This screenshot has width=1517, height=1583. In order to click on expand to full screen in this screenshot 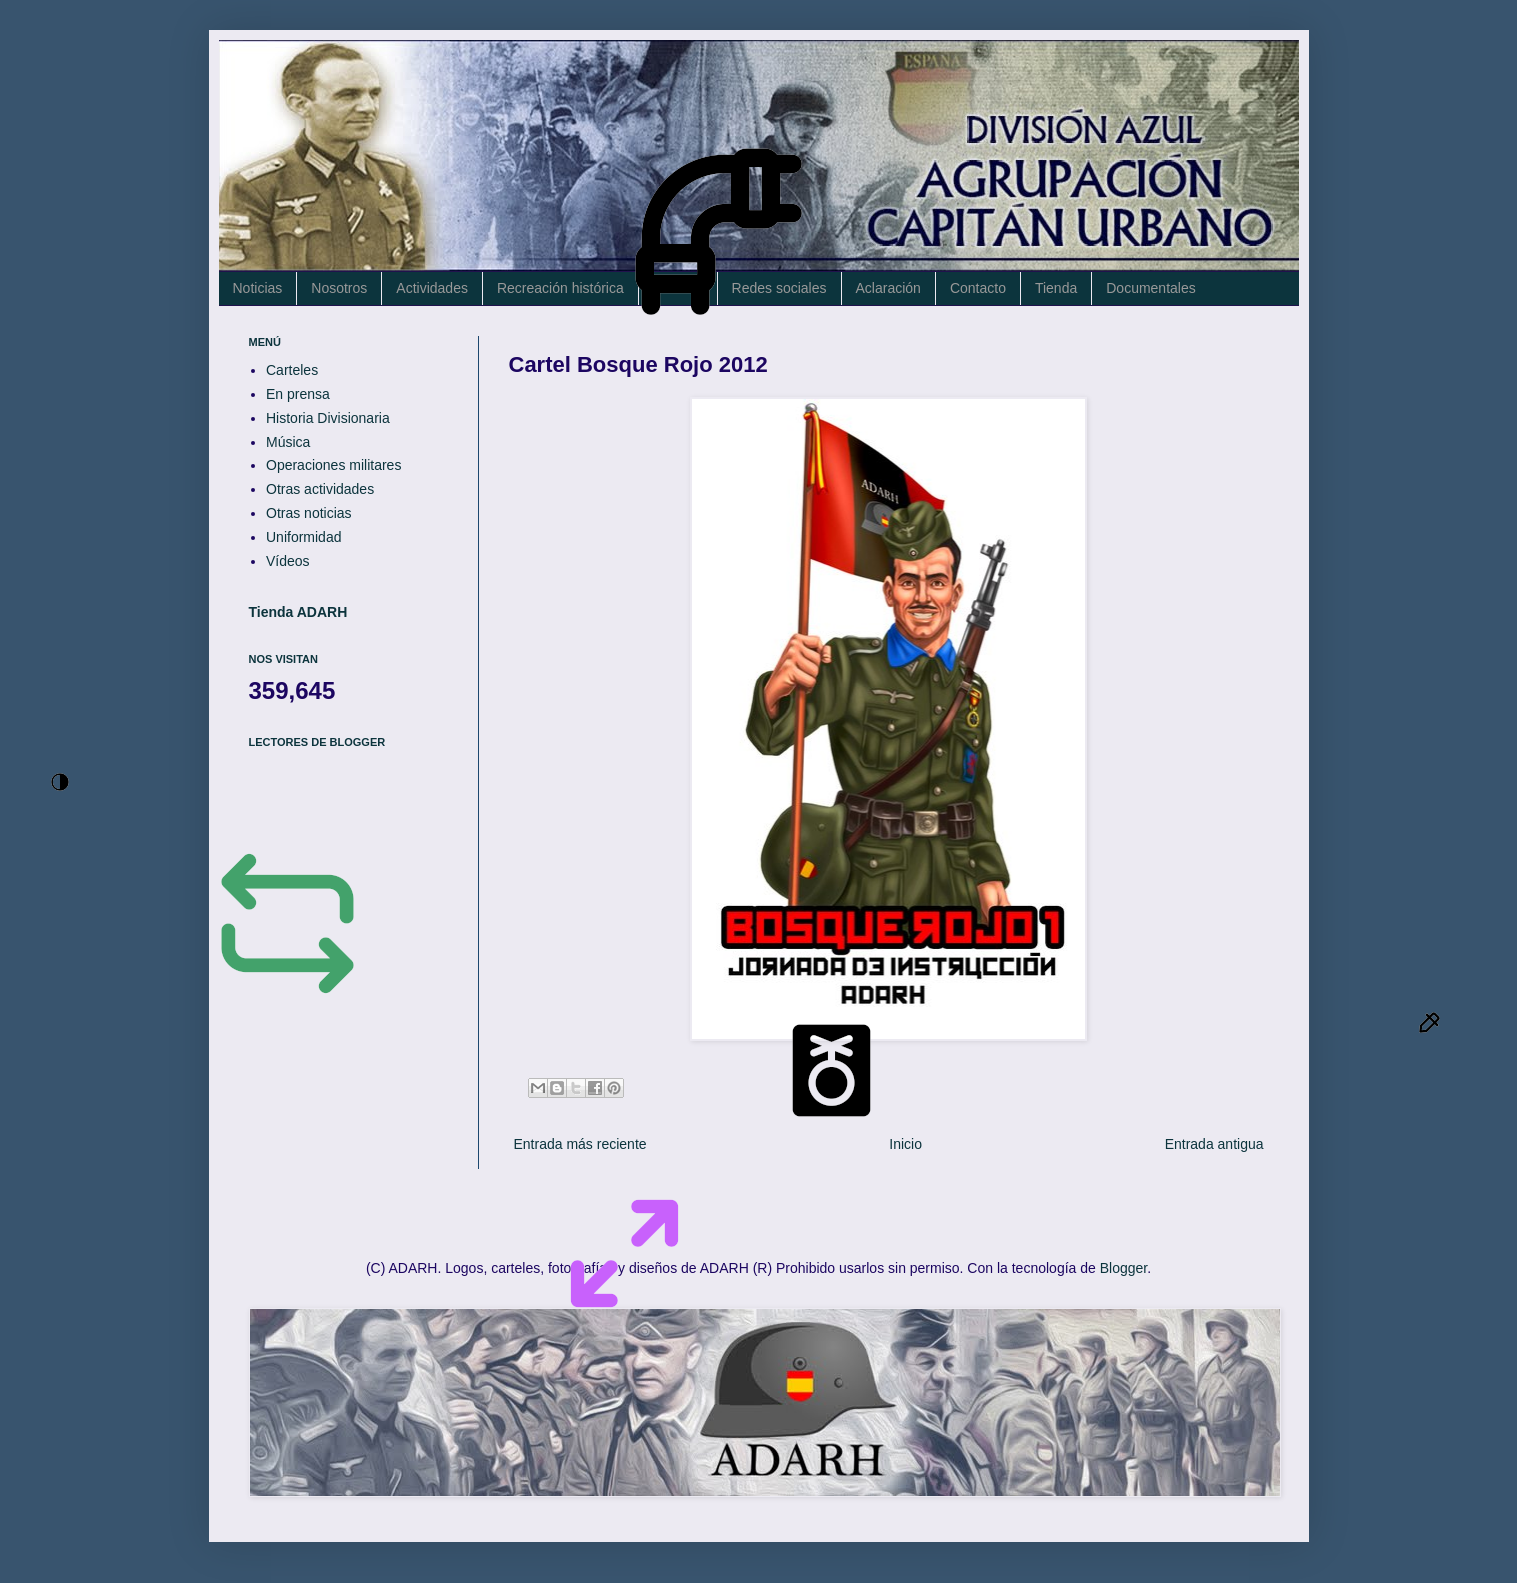, I will do `click(624, 1253)`.